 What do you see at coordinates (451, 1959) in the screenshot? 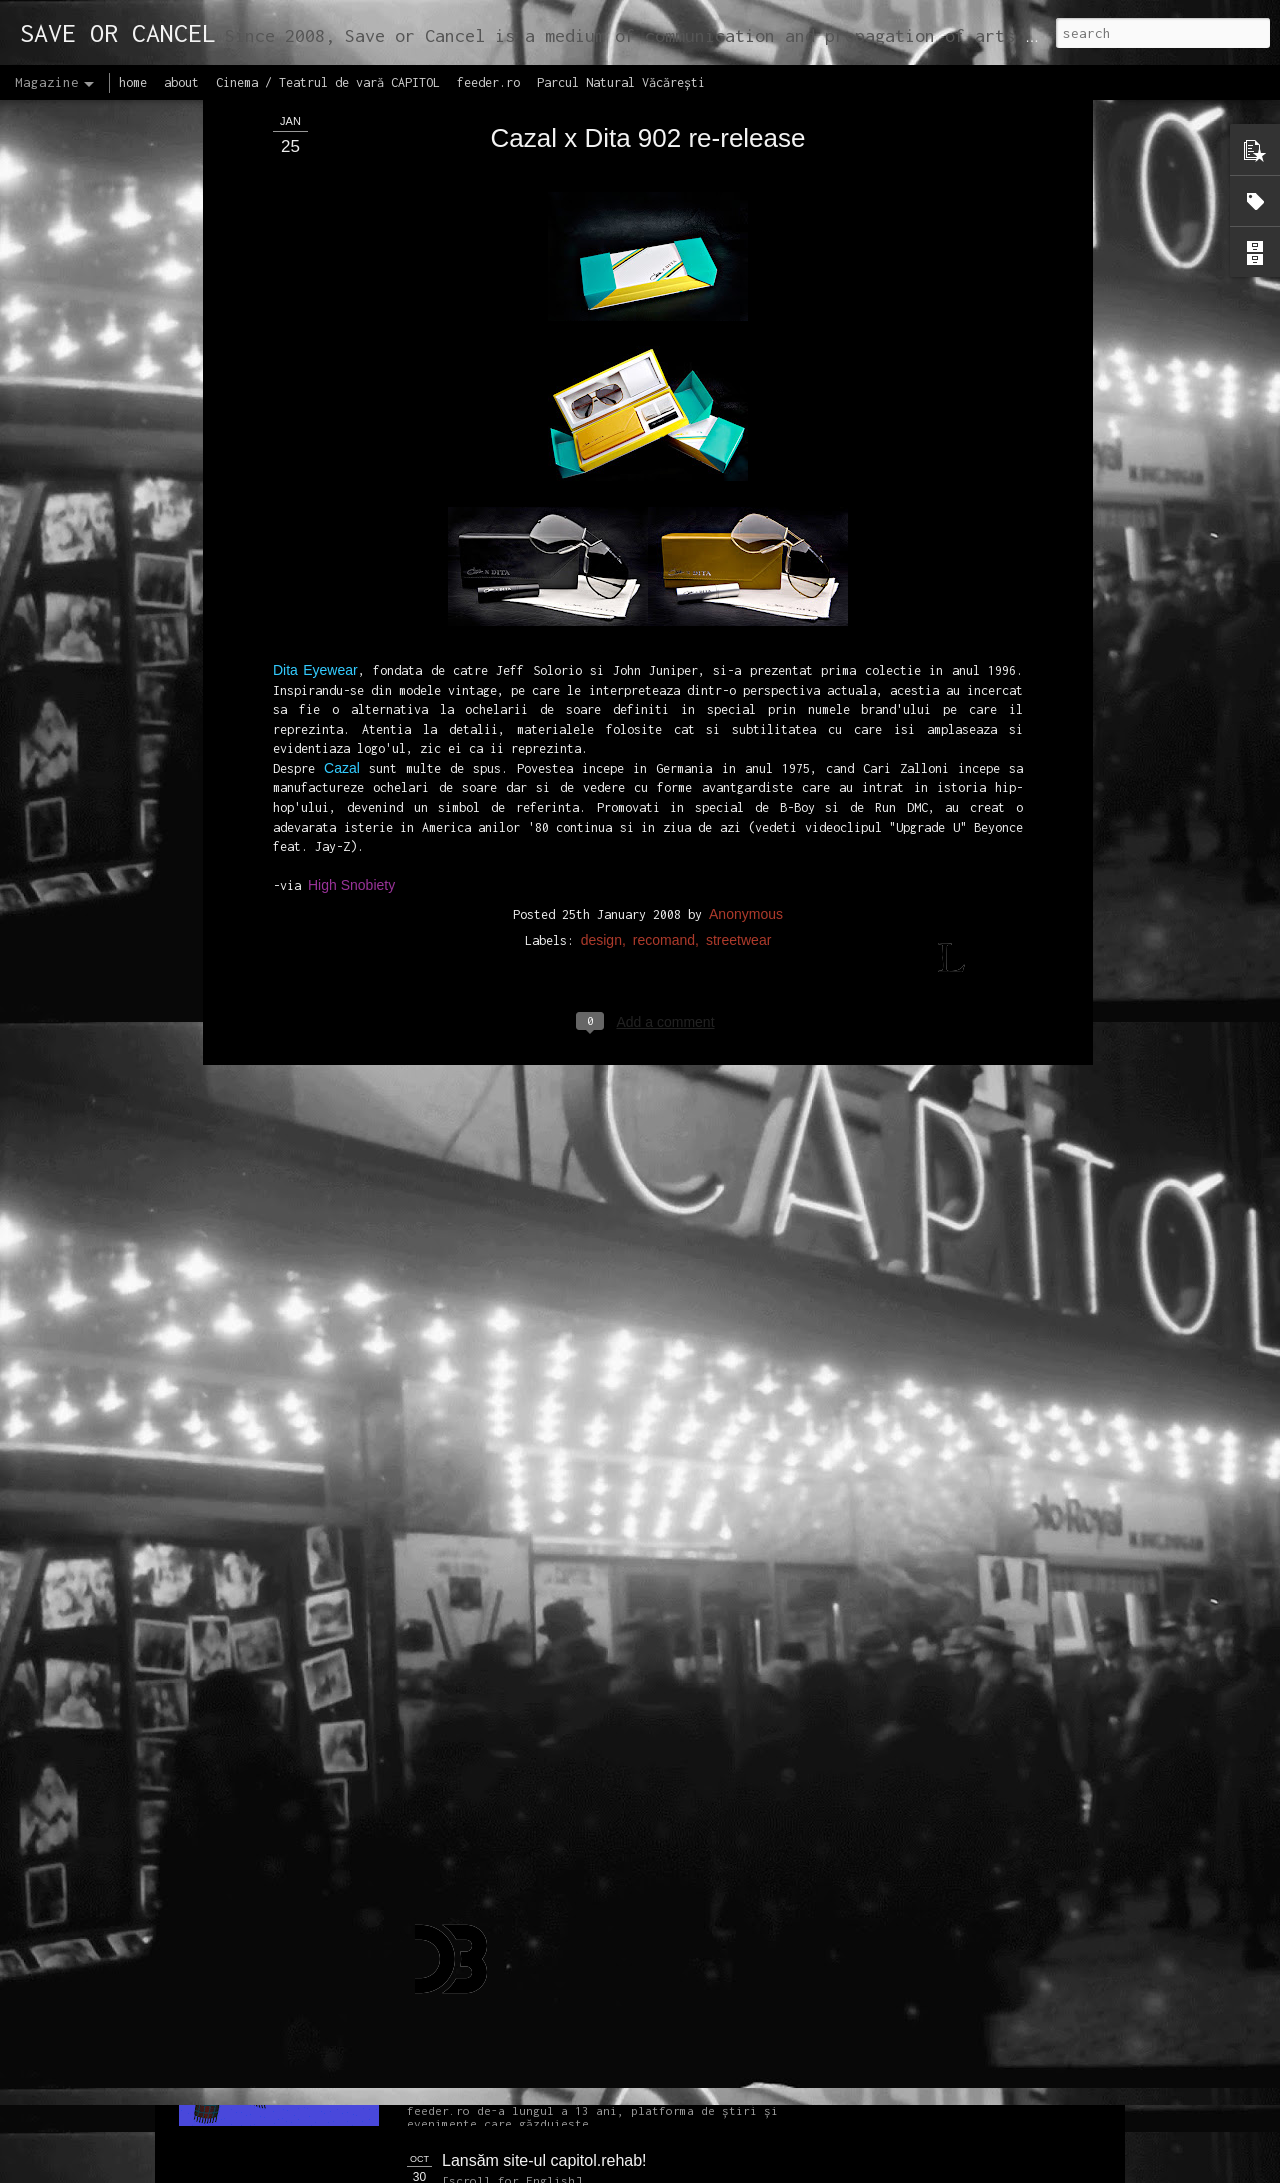
I see `D3.js data visualization library logo` at bounding box center [451, 1959].